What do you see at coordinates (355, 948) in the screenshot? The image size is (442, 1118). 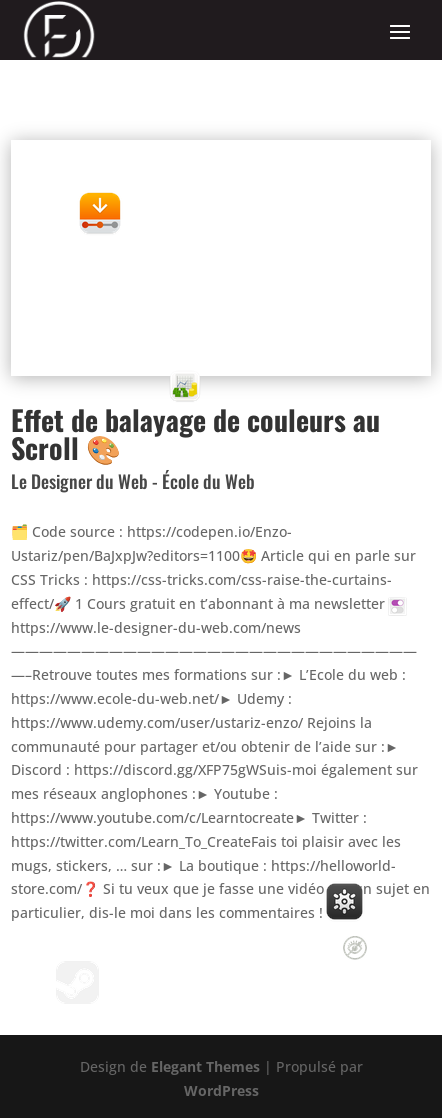 I see `indicates private browsing mode is active` at bounding box center [355, 948].